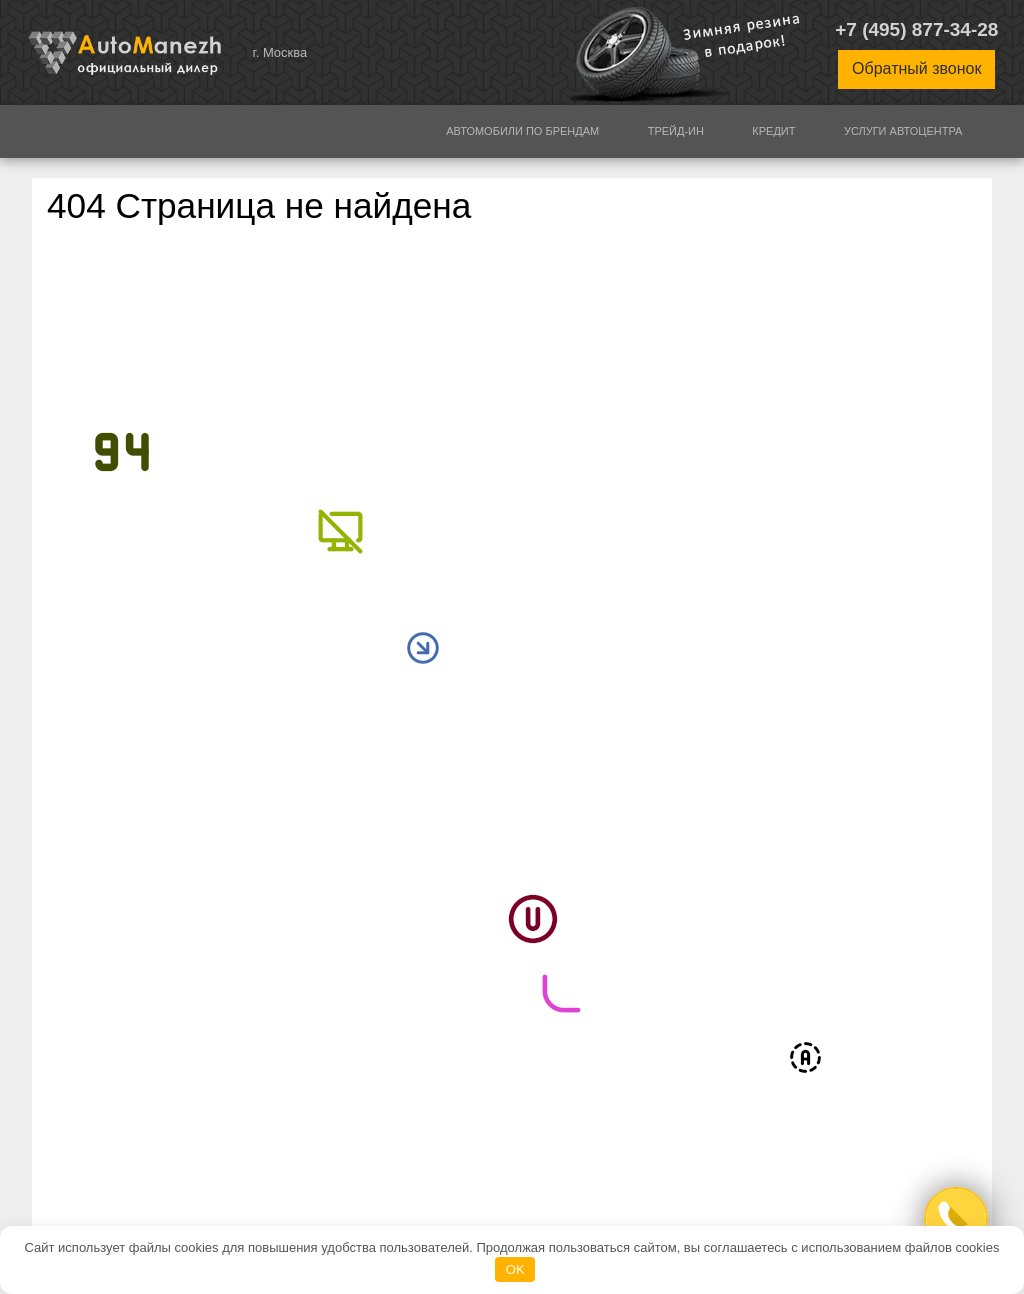  I want to click on desktop display is unavailable or disconnected, so click(340, 531).